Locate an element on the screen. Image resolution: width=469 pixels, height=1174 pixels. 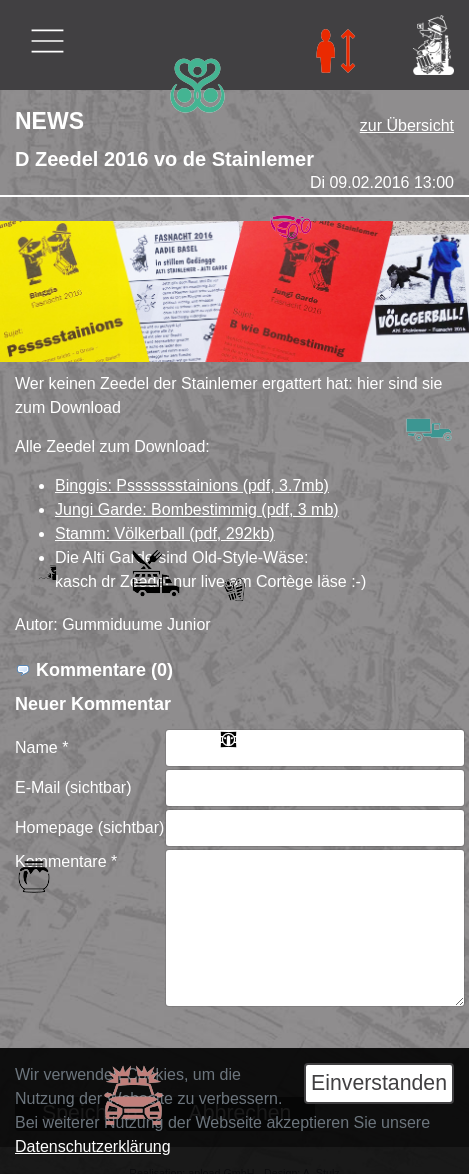
view ancient Egyptian artifacts or exhibits is located at coordinates (234, 589).